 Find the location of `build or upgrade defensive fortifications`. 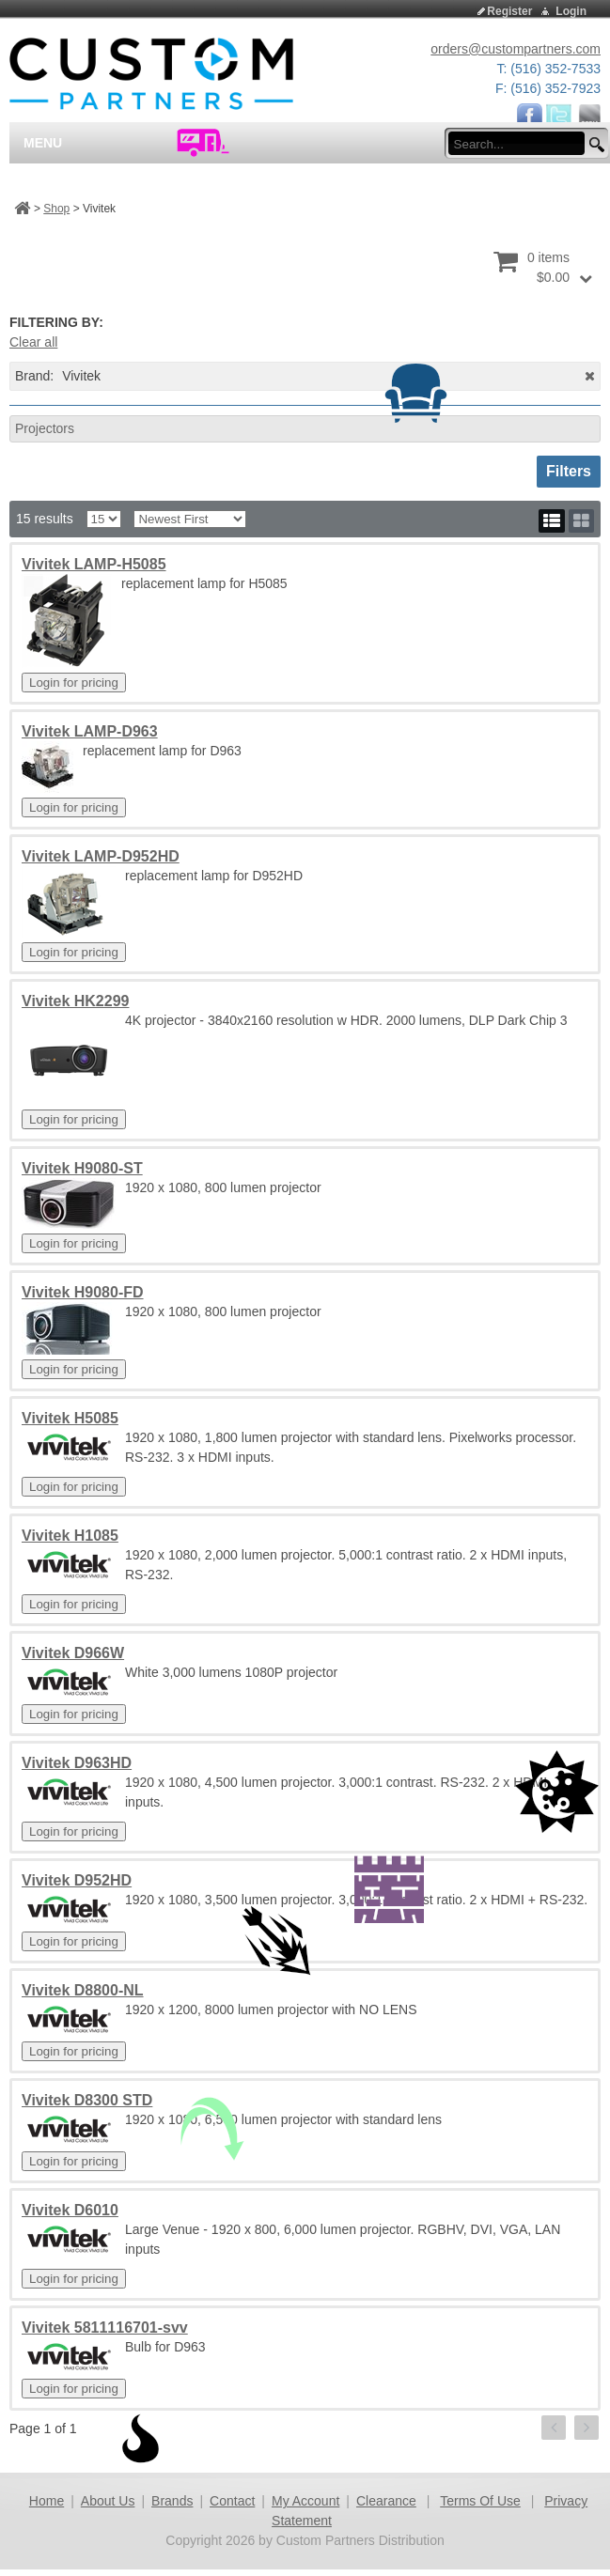

build or upgrade defensive fortifications is located at coordinates (389, 1888).